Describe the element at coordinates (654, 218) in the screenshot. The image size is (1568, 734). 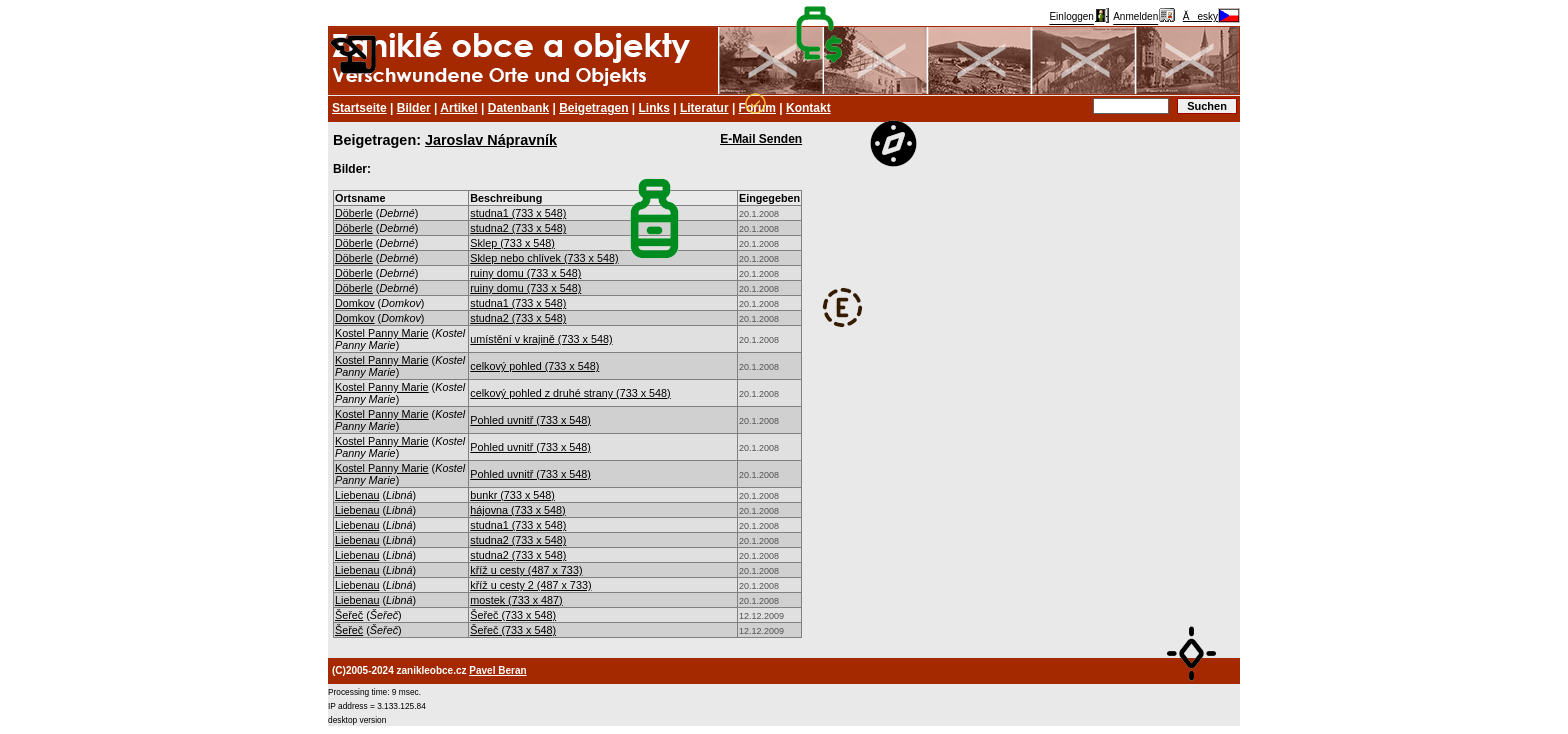
I see `view vaccine or medication information` at that location.